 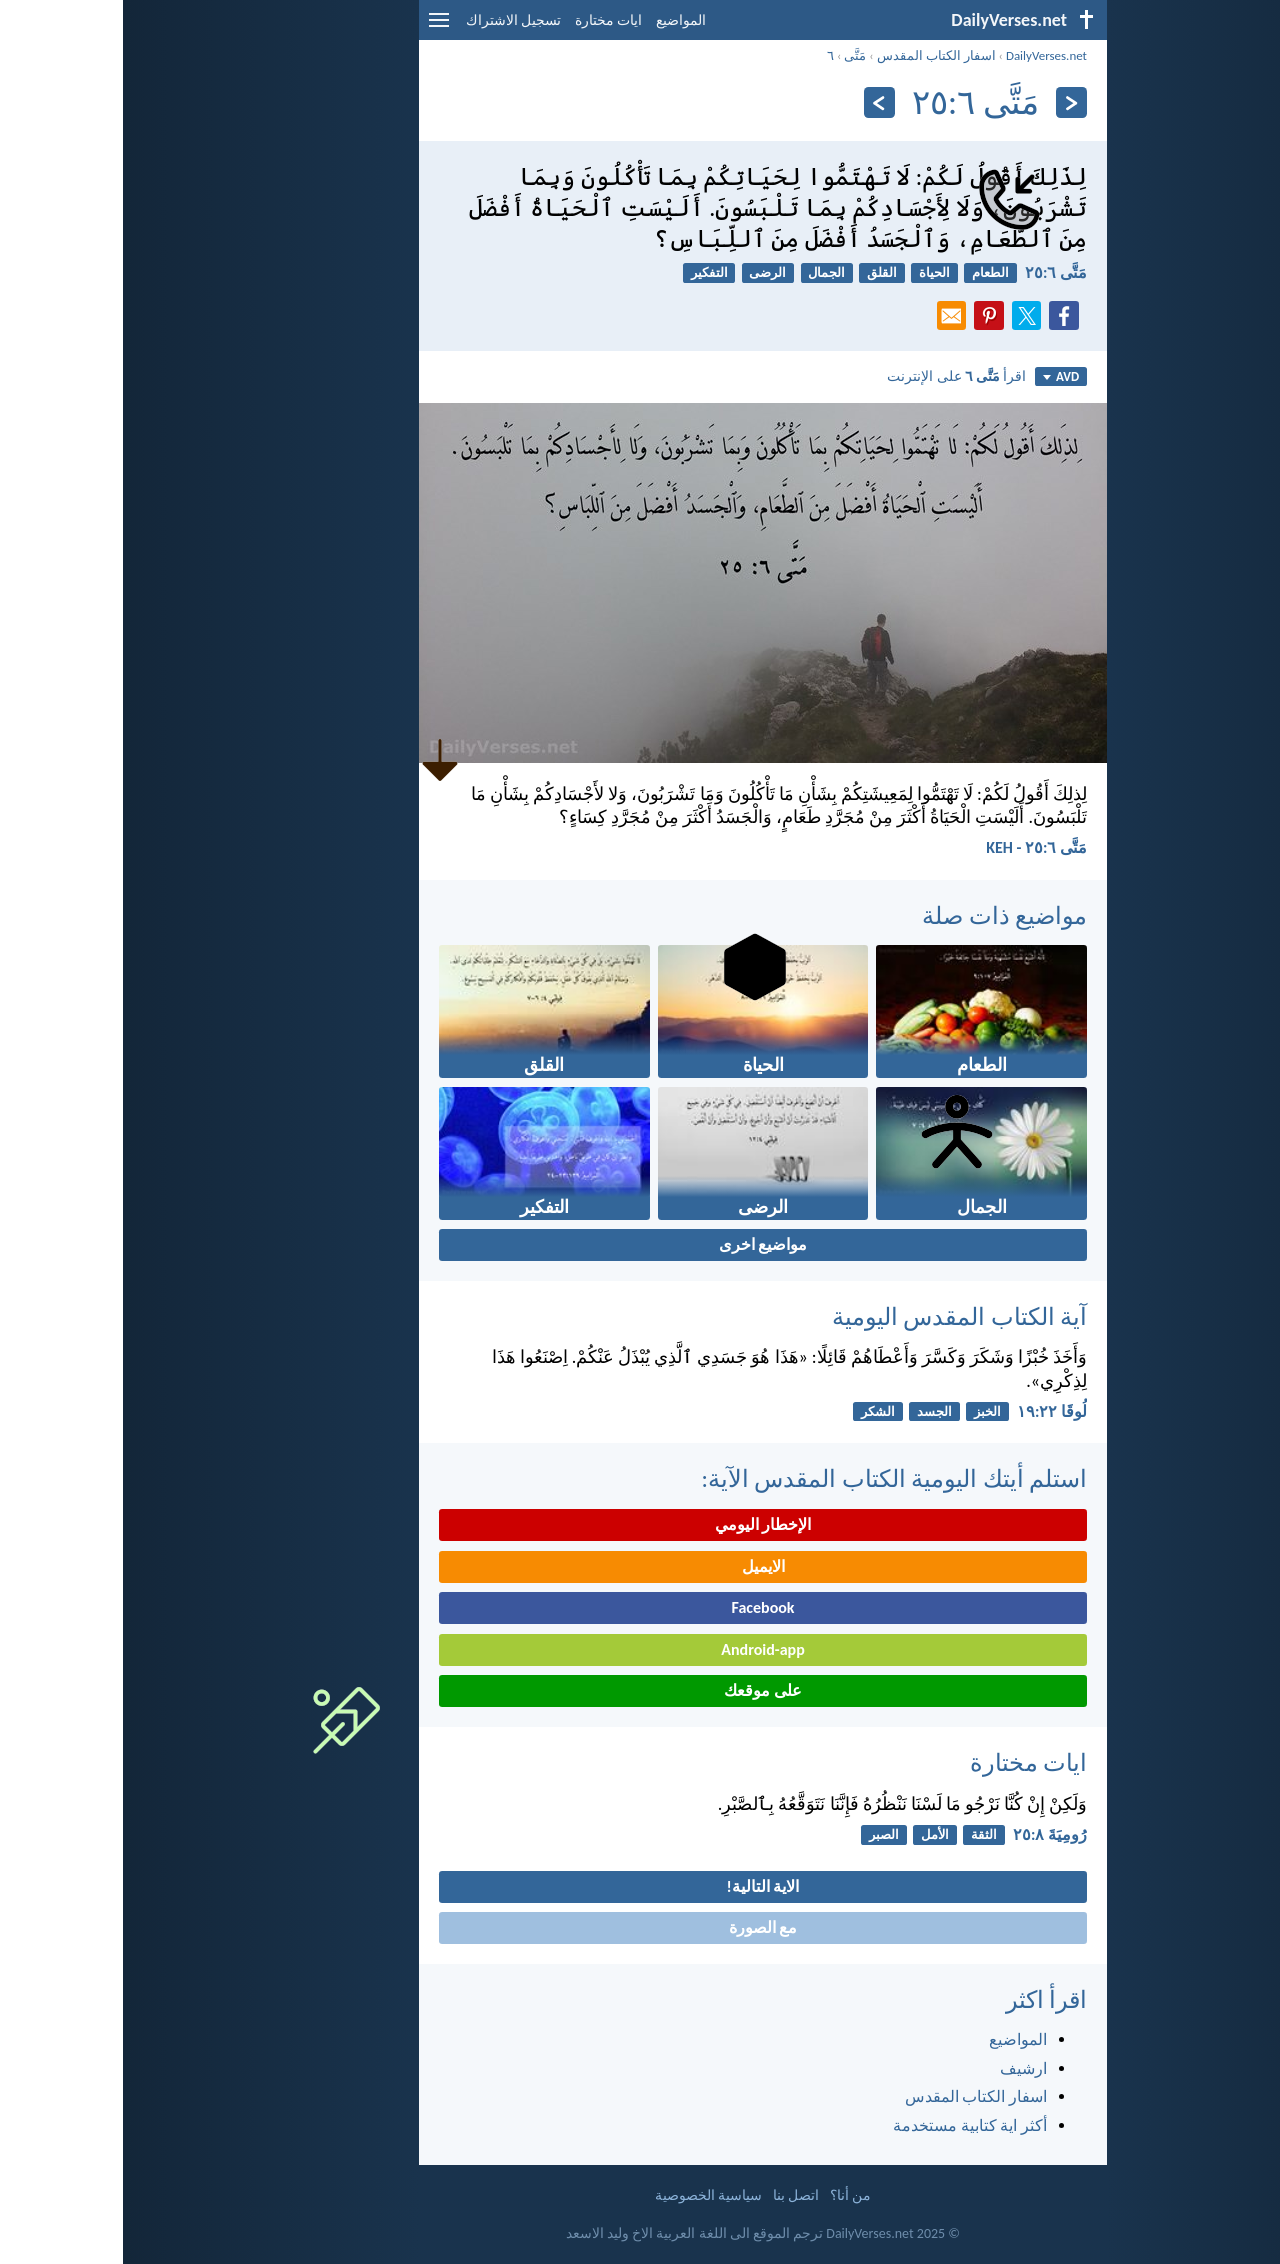 I want to click on indicates a category or tag grouping, so click(x=755, y=967).